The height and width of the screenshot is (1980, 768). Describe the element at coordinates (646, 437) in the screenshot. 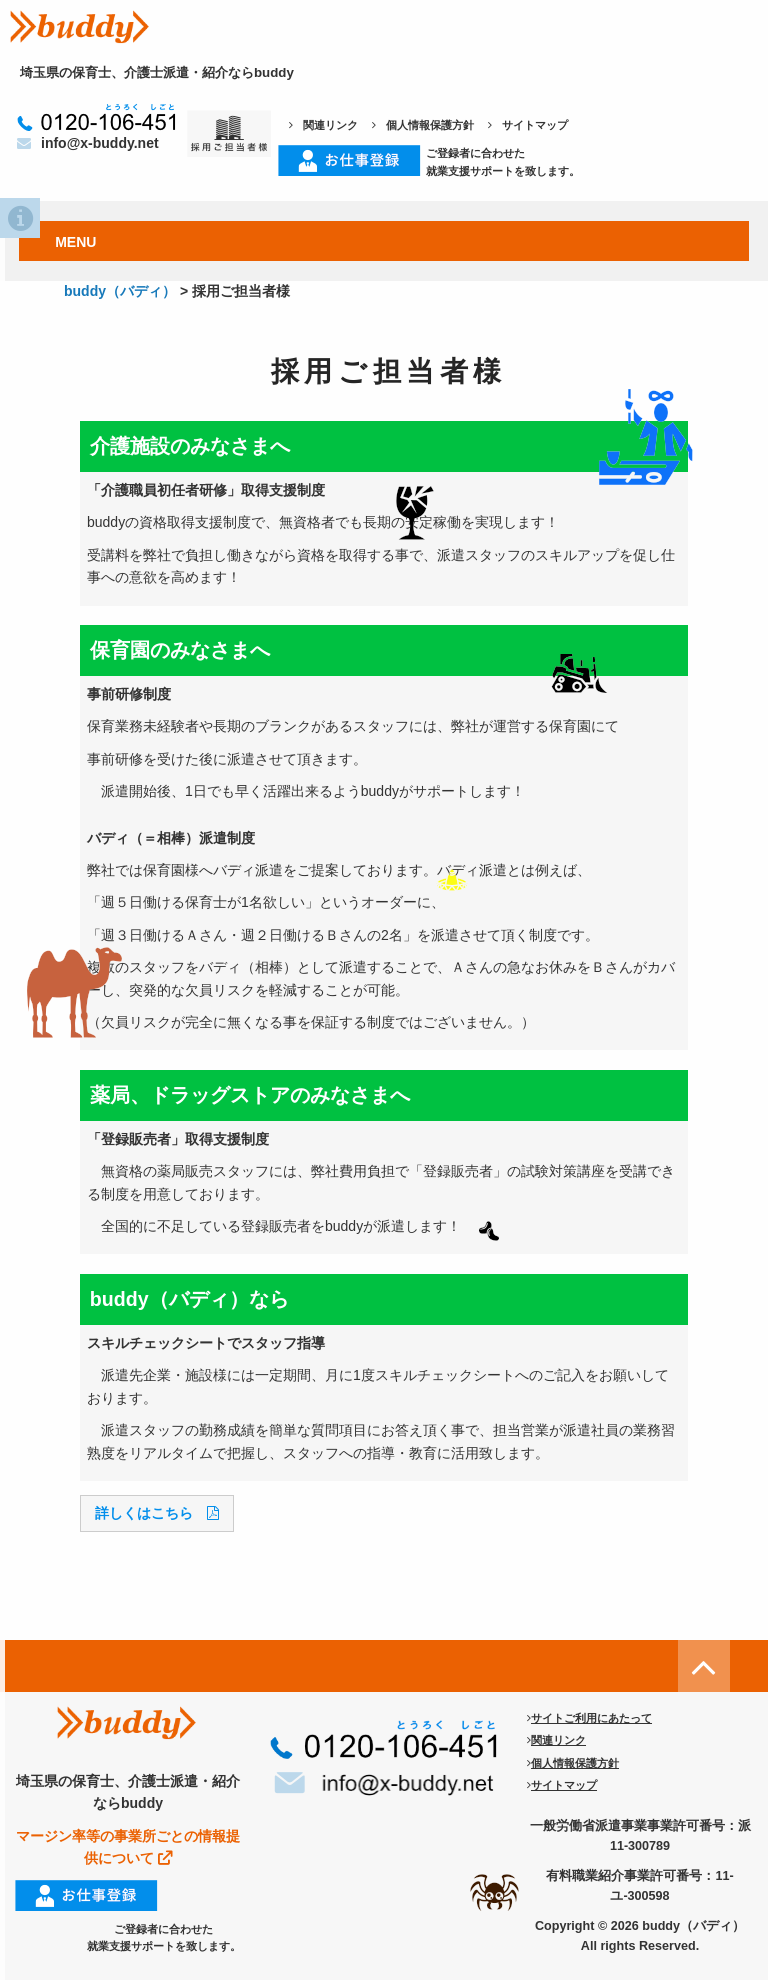

I see `view the magician tarot card` at that location.